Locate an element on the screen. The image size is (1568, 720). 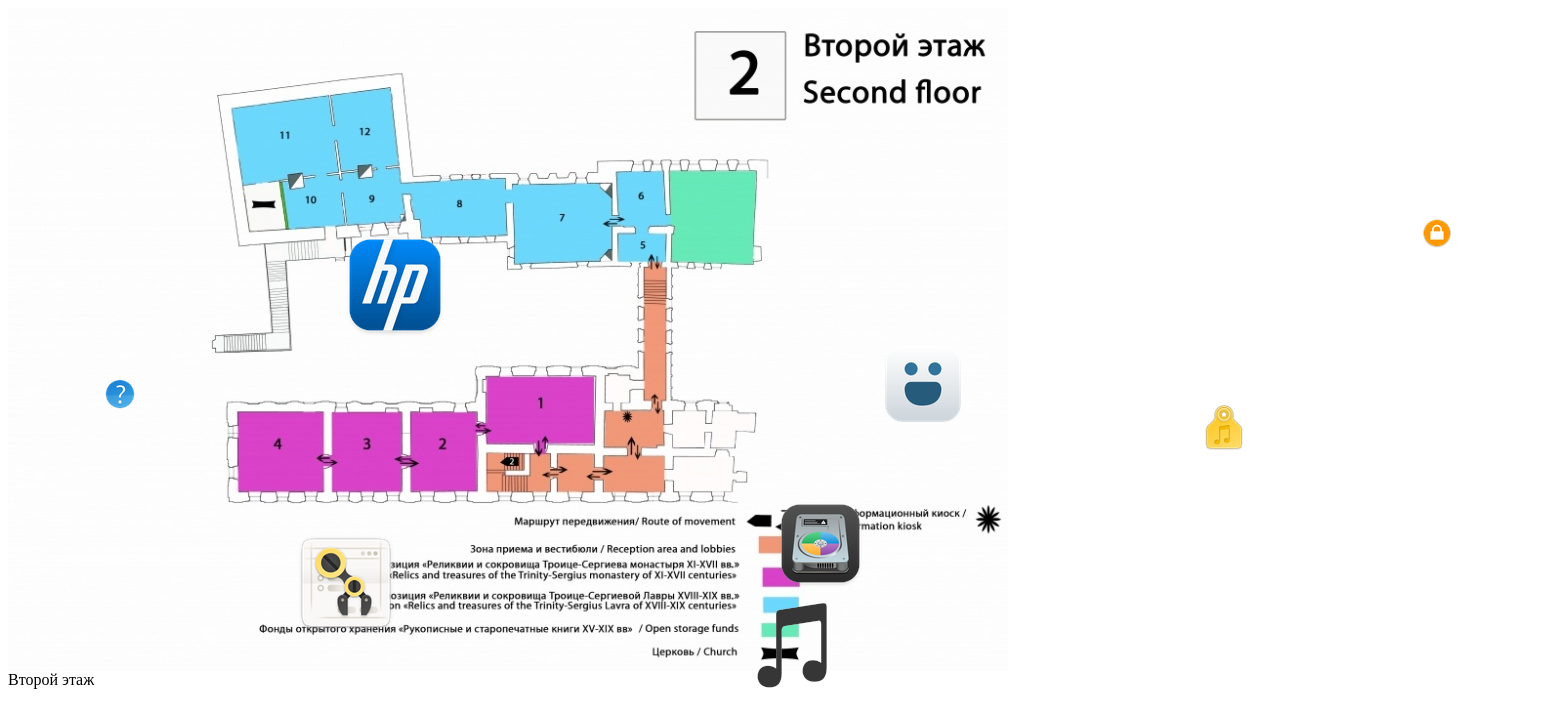
open the help center or documentation is located at coordinates (120, 394).